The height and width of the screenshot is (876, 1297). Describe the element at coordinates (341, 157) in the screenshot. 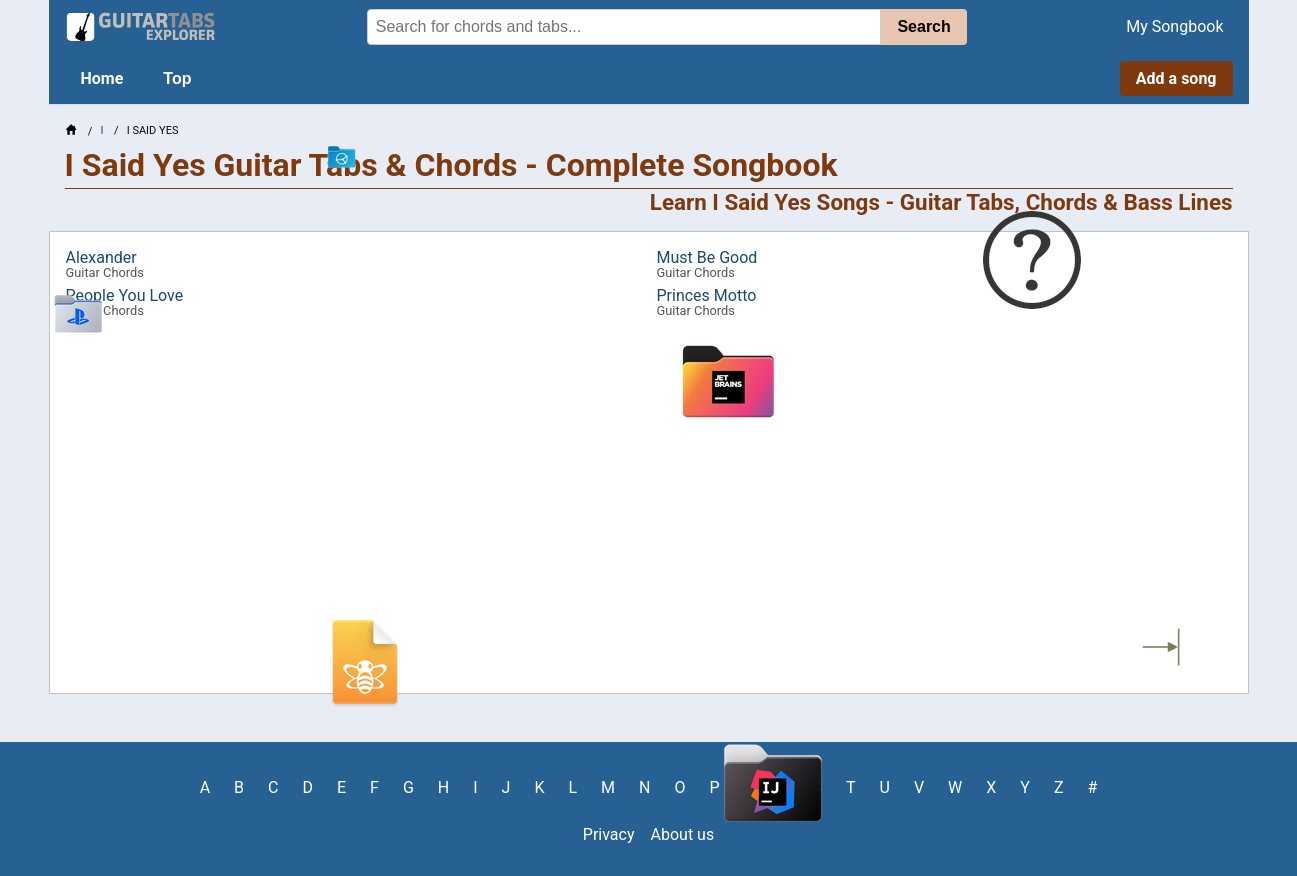

I see `open syncthing sync folder` at that location.